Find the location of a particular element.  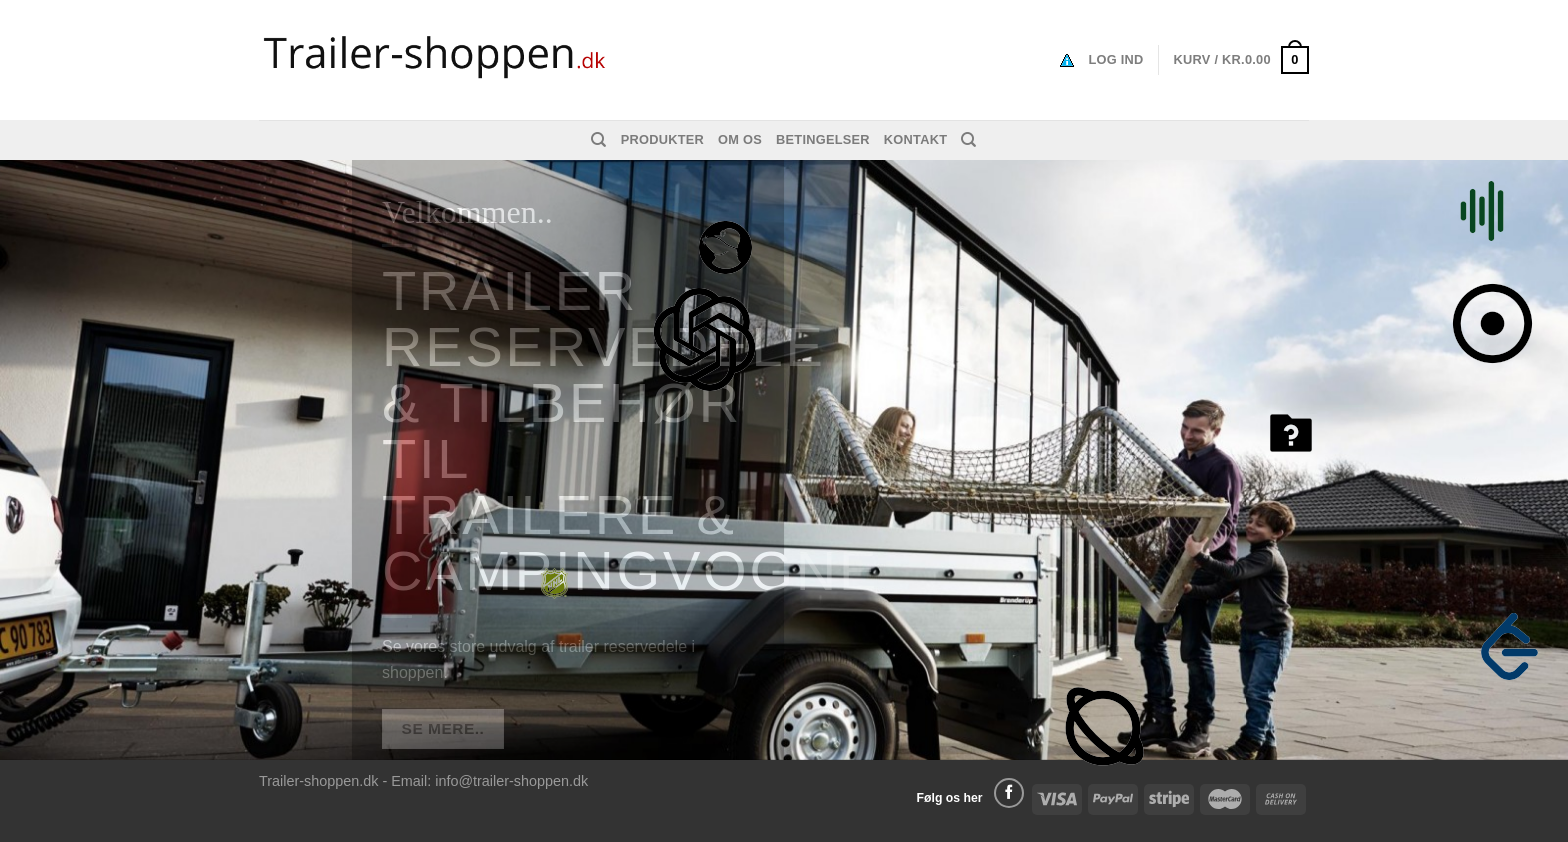

open Mullvad VPN app is located at coordinates (725, 247).